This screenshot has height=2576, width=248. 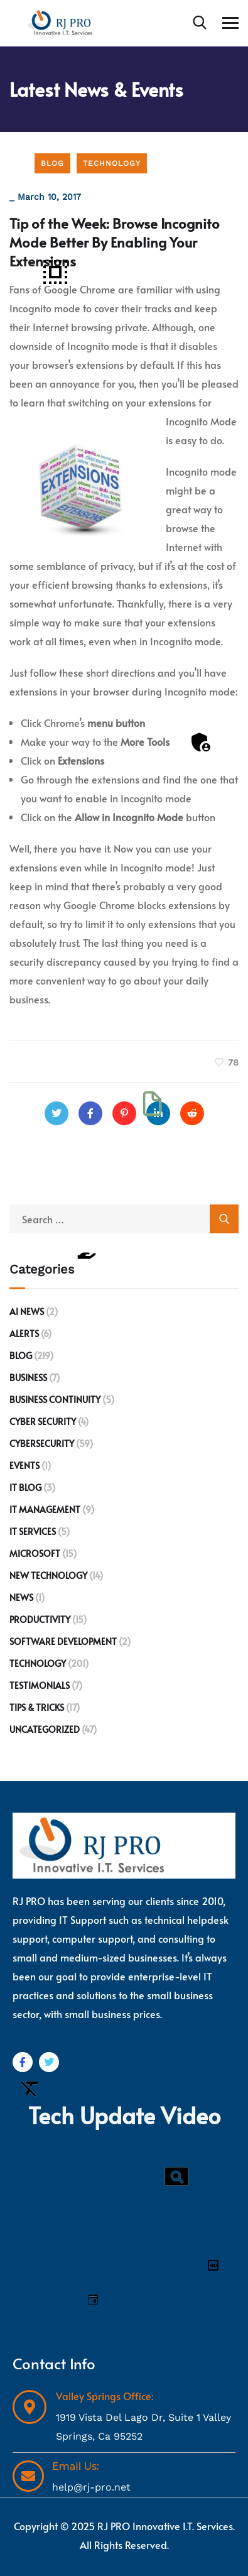 I want to click on receive or accept an item, so click(x=87, y=1251).